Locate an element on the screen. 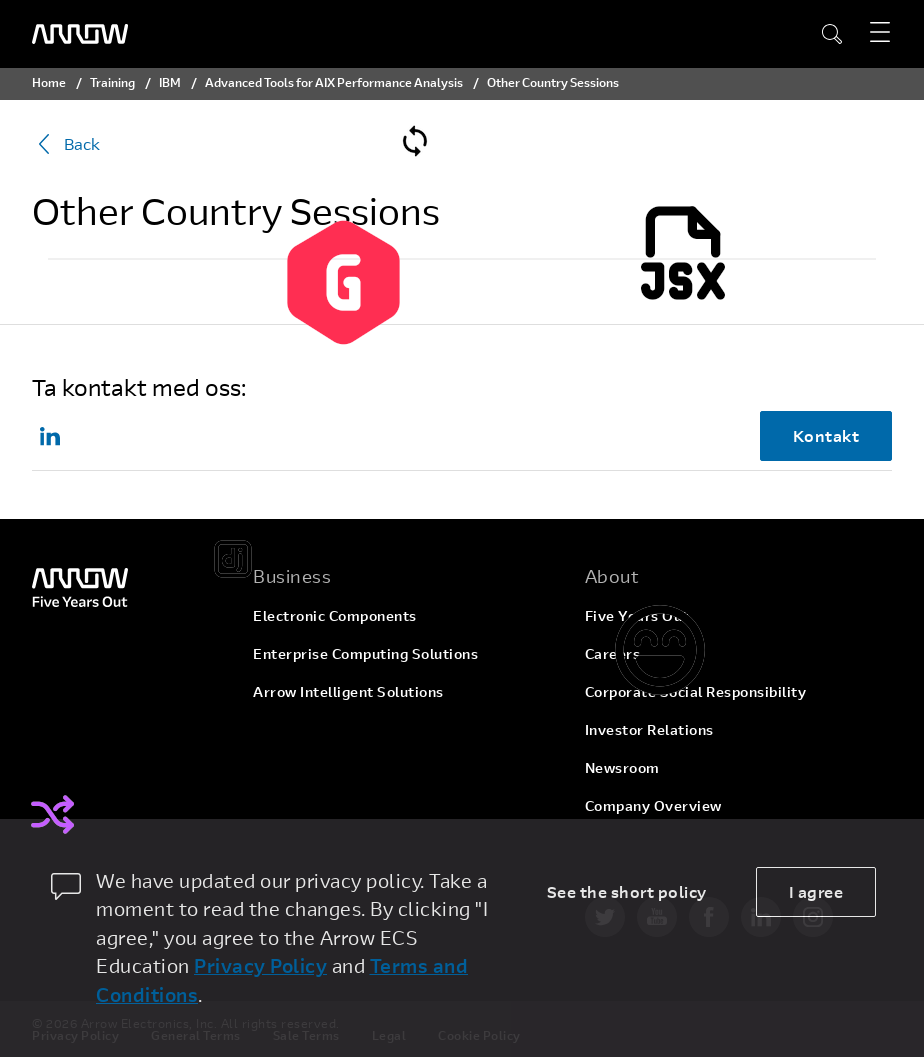 Image resolution: width=924 pixels, height=1057 pixels. repeat or loop playback is located at coordinates (415, 141).